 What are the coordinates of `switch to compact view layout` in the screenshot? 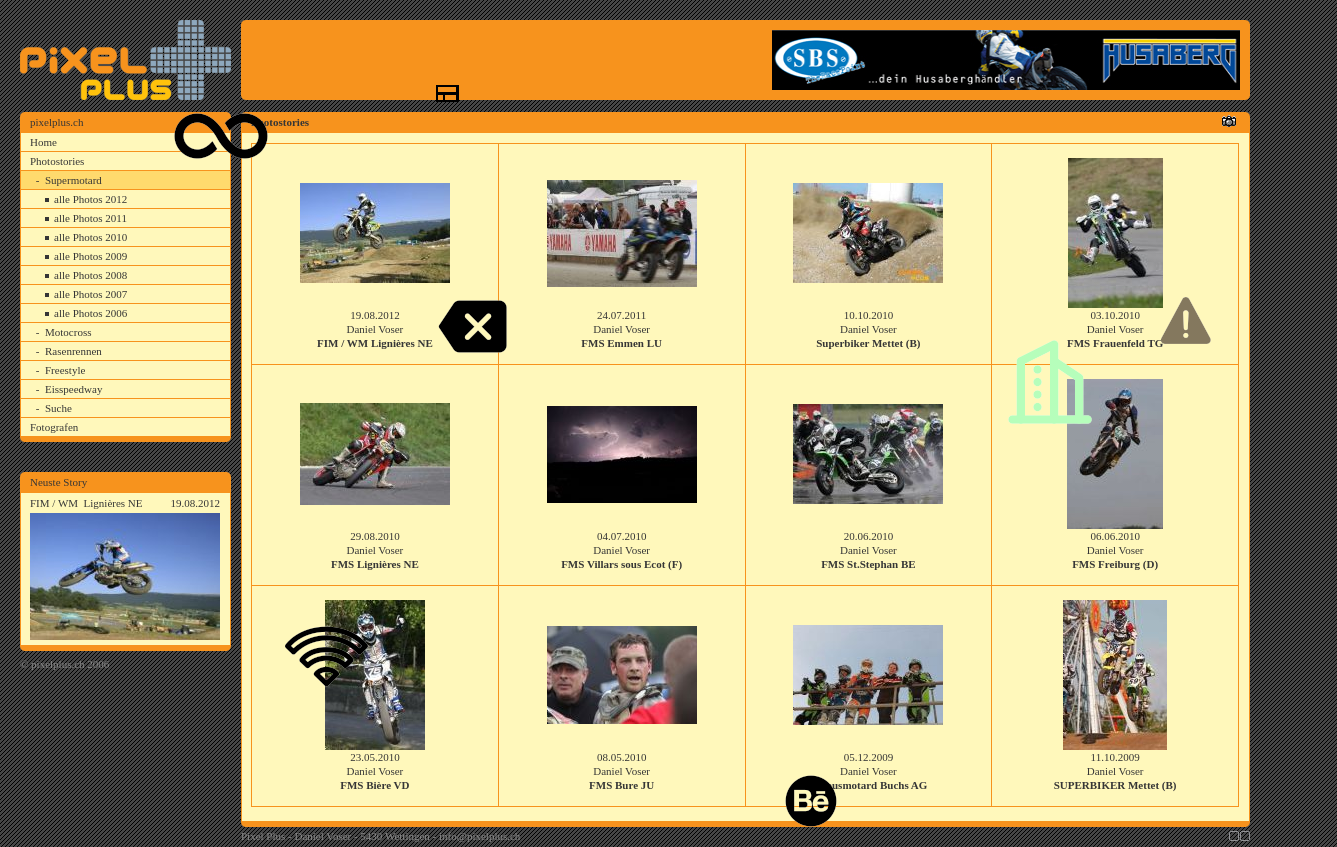 It's located at (446, 93).